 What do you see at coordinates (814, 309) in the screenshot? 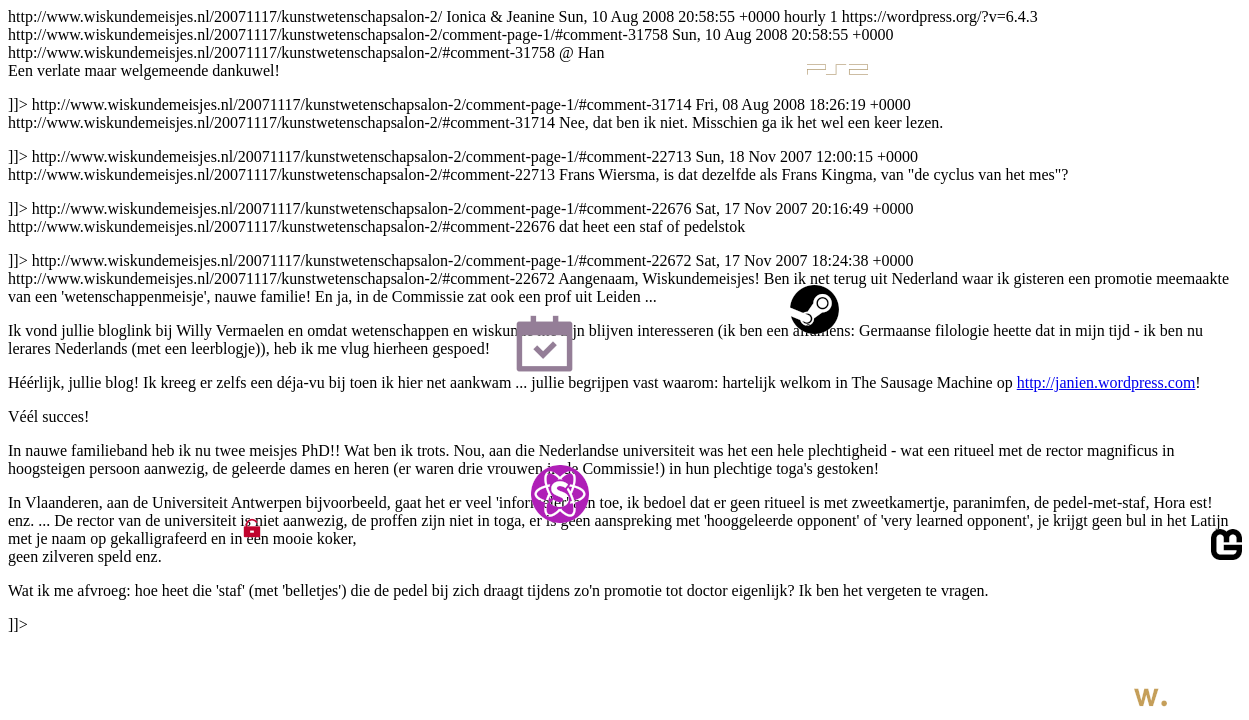
I see `open Steam gaming platform` at bounding box center [814, 309].